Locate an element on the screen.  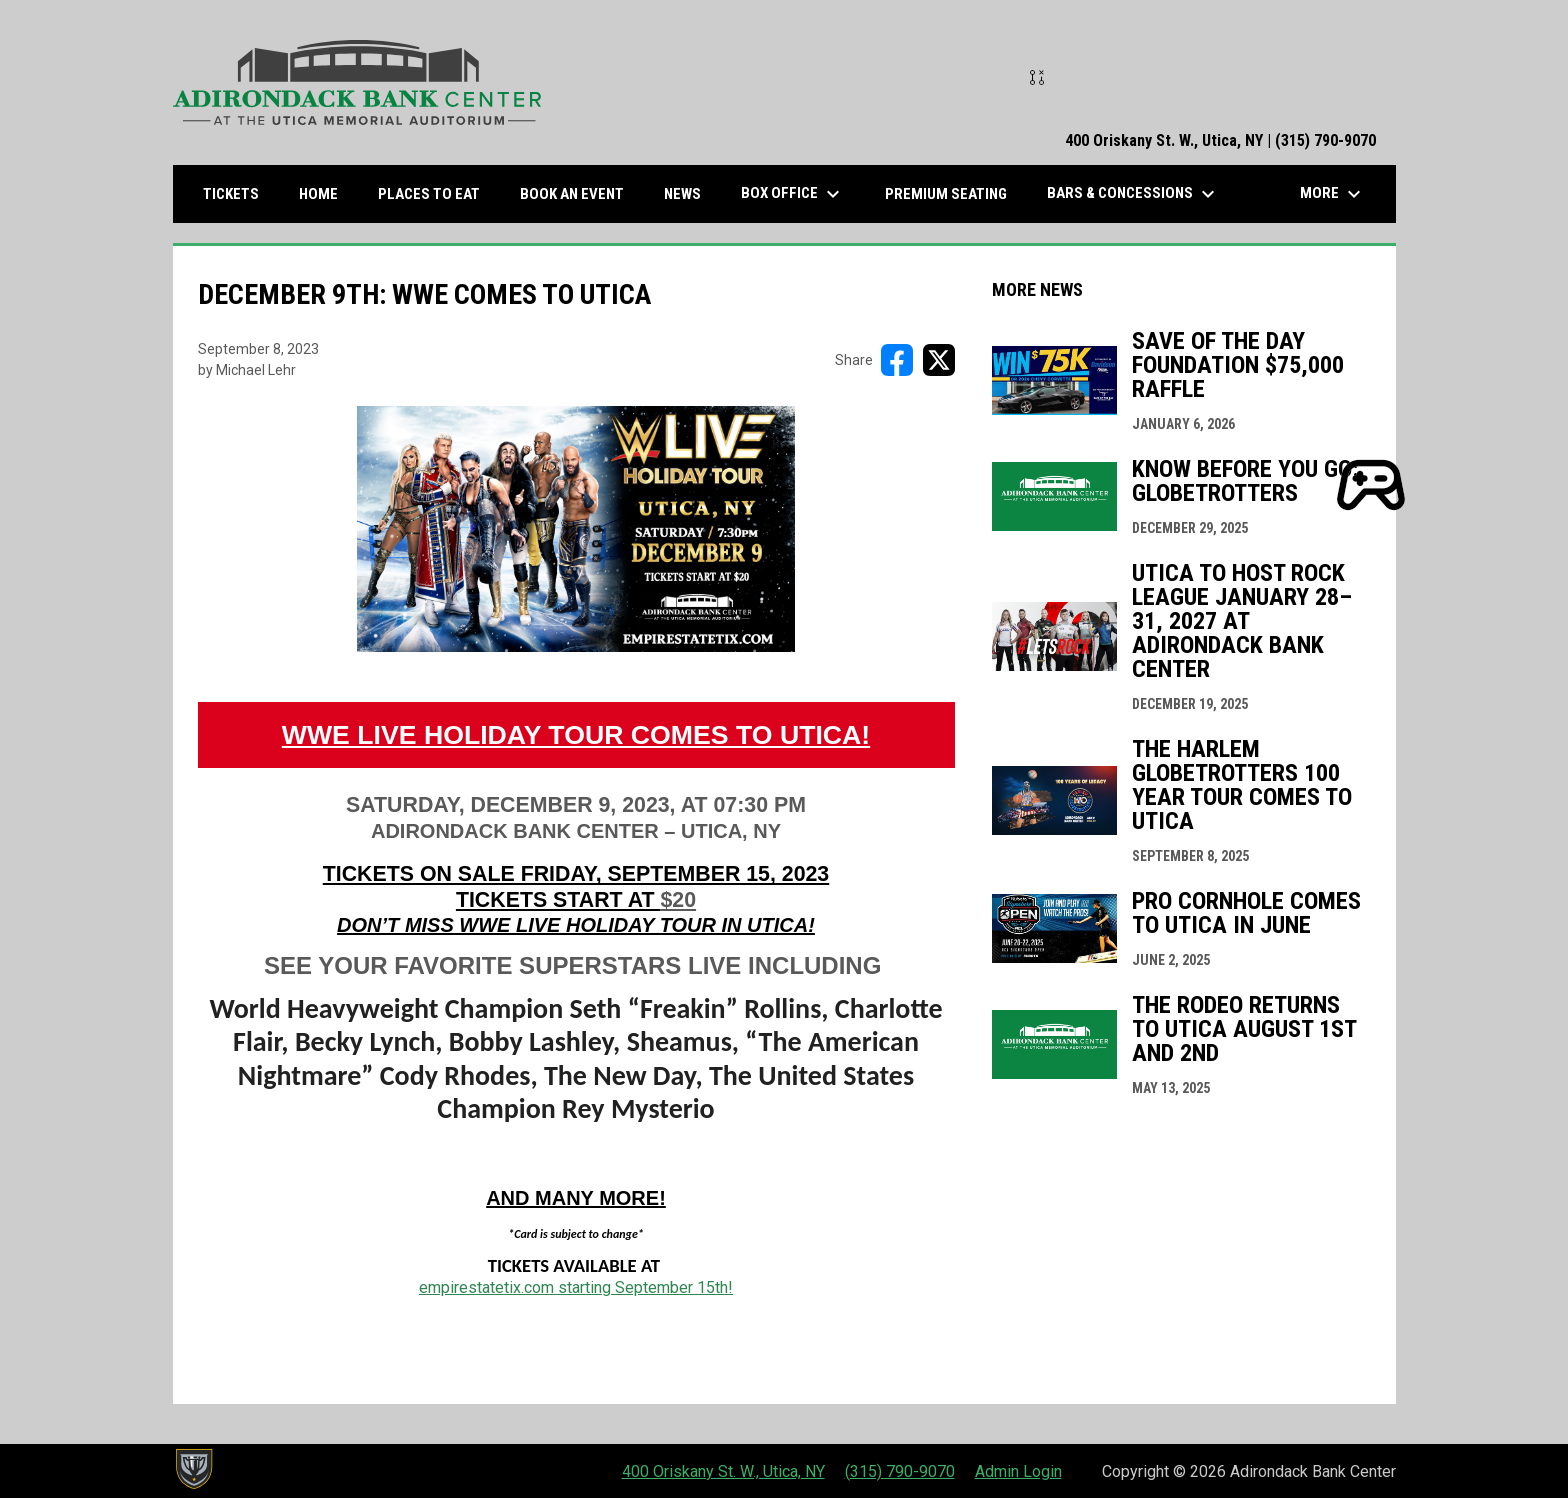
indicates a closed or rejected pull request is located at coordinates (1037, 77).